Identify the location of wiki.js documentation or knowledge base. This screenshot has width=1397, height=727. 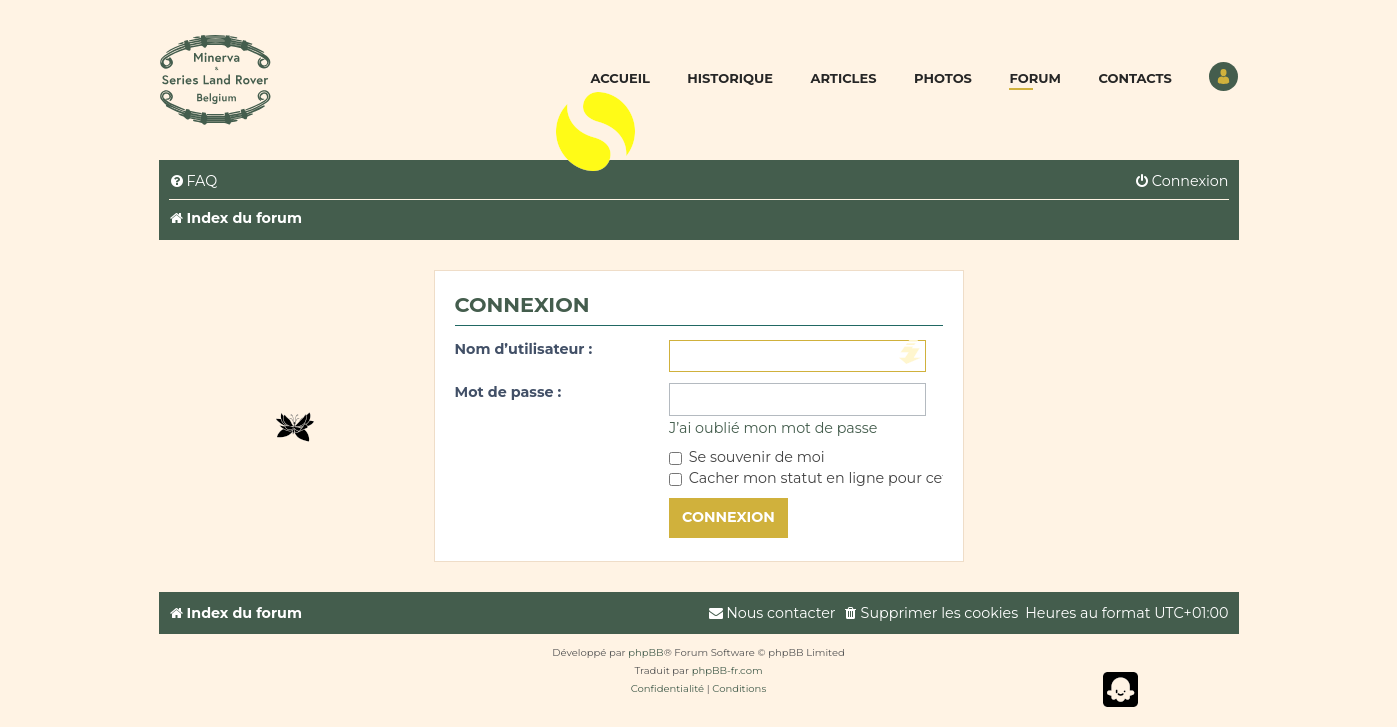
(295, 427).